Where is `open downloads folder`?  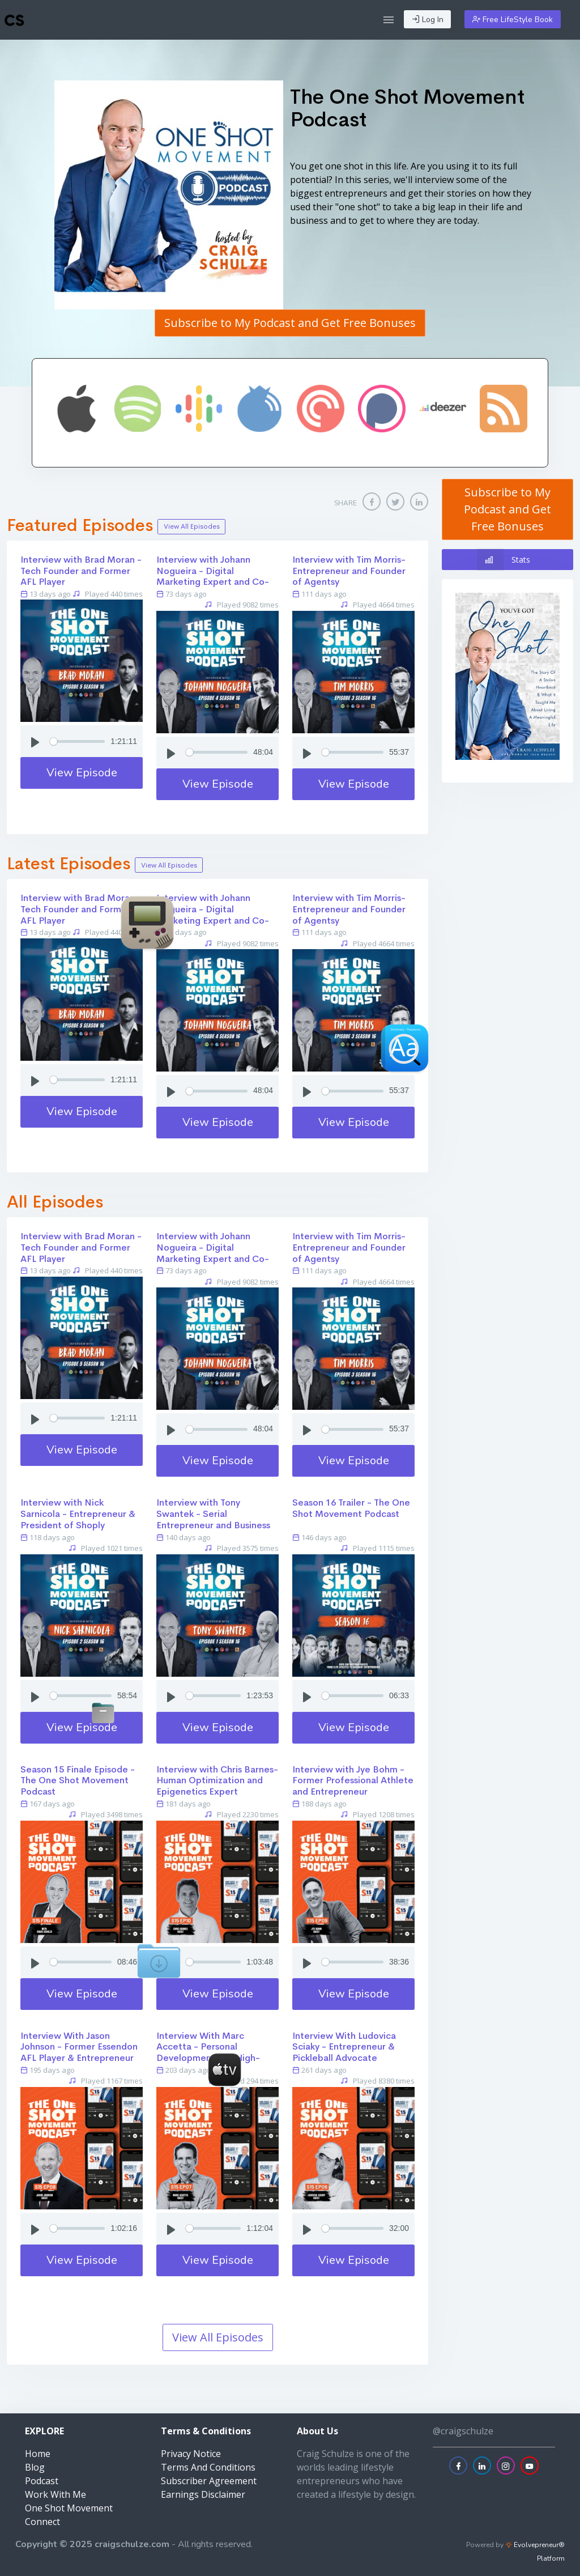 open downloads folder is located at coordinates (159, 1961).